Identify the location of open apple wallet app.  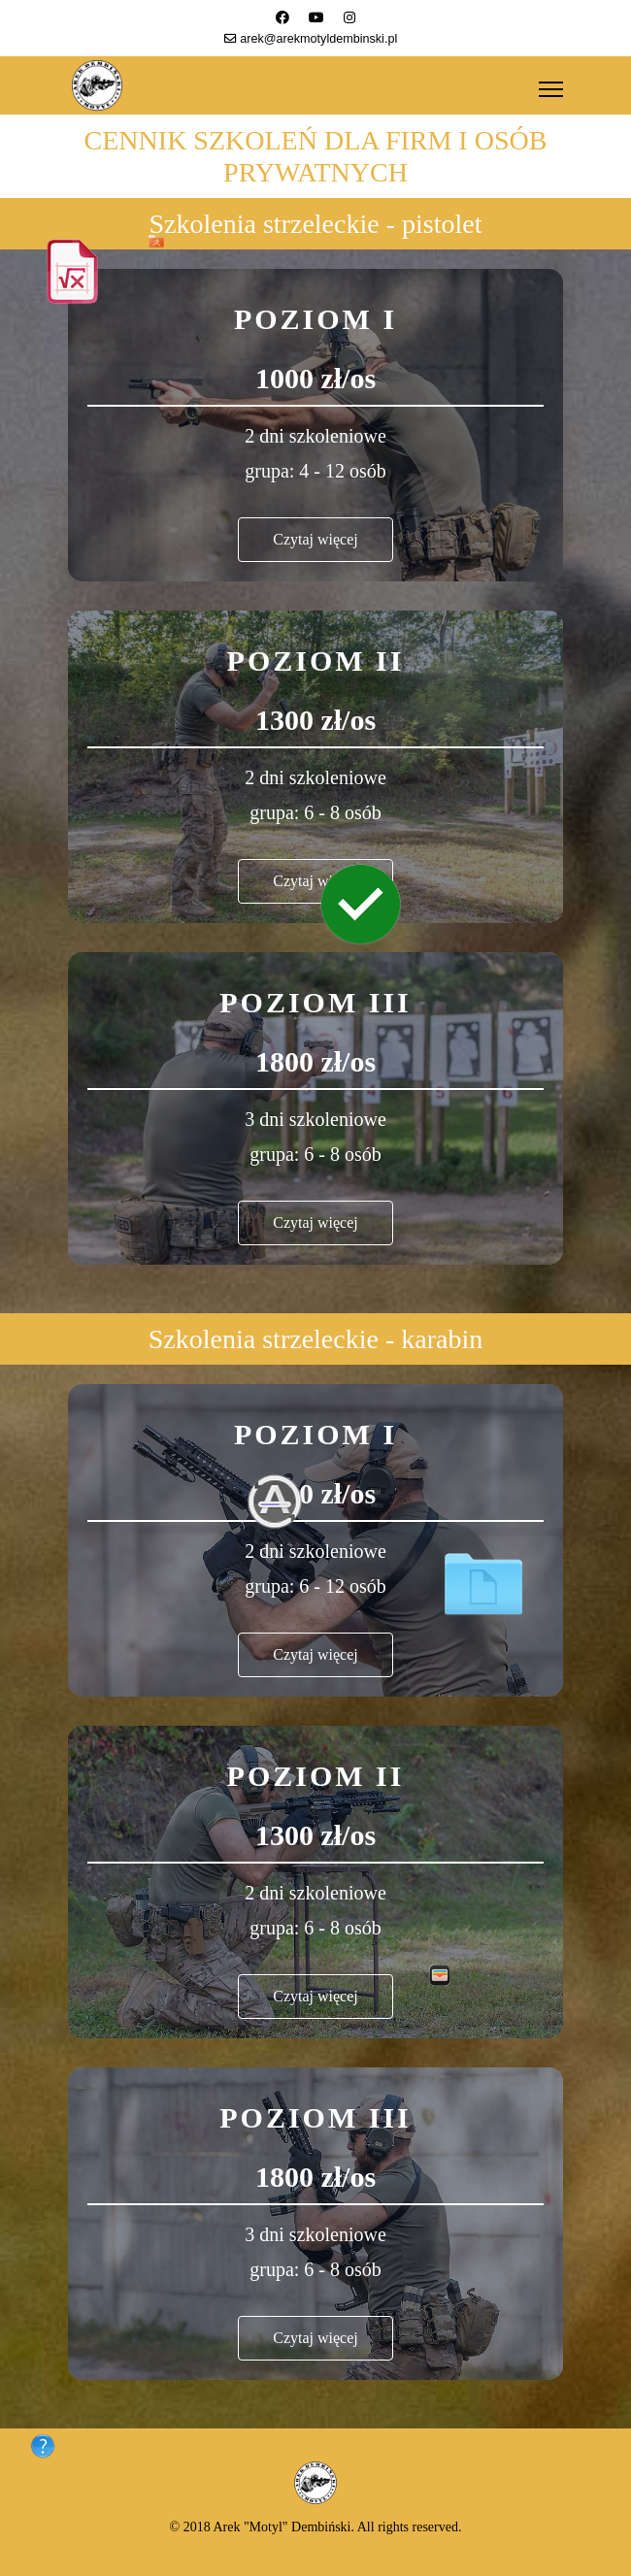
(440, 1975).